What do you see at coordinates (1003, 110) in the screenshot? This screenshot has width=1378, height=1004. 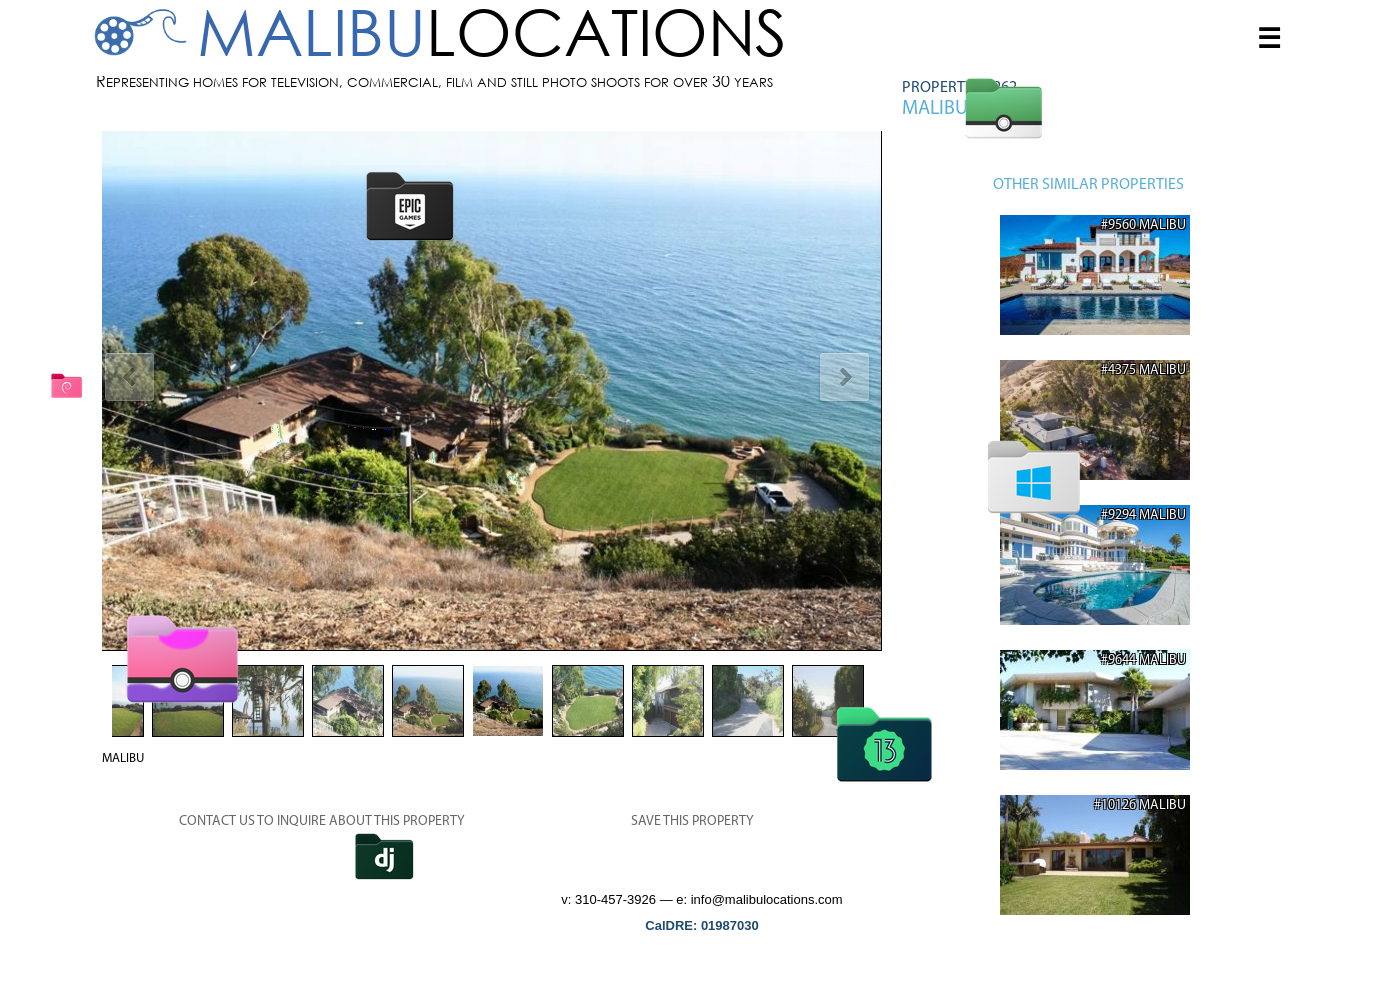 I see `folder for storing pokémon-related files or games` at bounding box center [1003, 110].